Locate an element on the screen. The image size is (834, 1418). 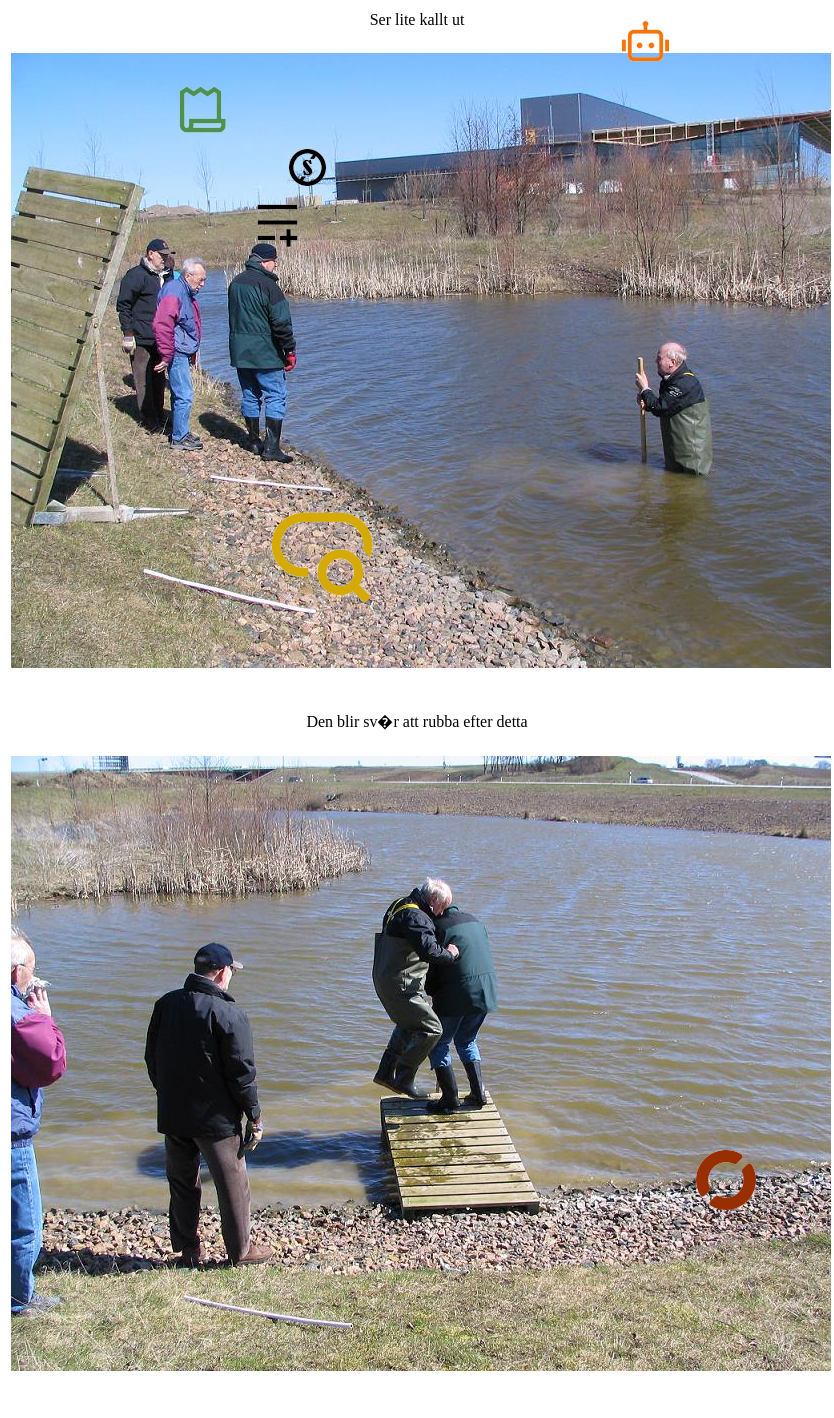
visit the StopStalk competitive programming platform is located at coordinates (307, 167).